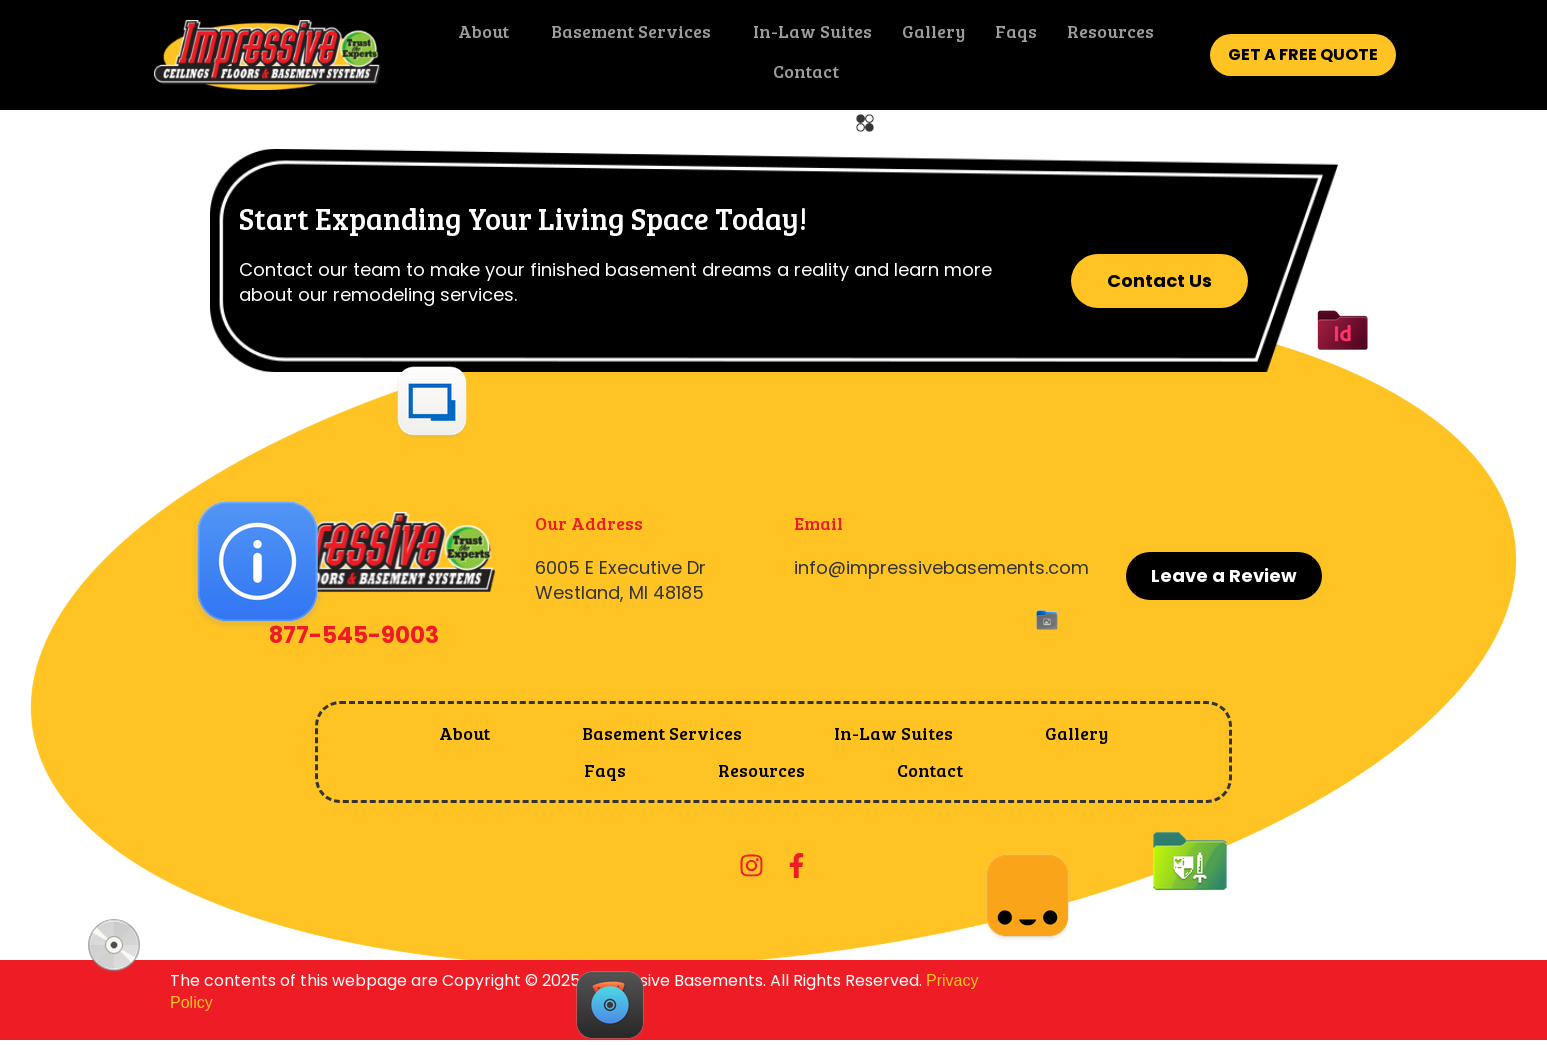 This screenshot has height=1045, width=1547. What do you see at coordinates (1190, 863) in the screenshot?
I see `open game development projects folder` at bounding box center [1190, 863].